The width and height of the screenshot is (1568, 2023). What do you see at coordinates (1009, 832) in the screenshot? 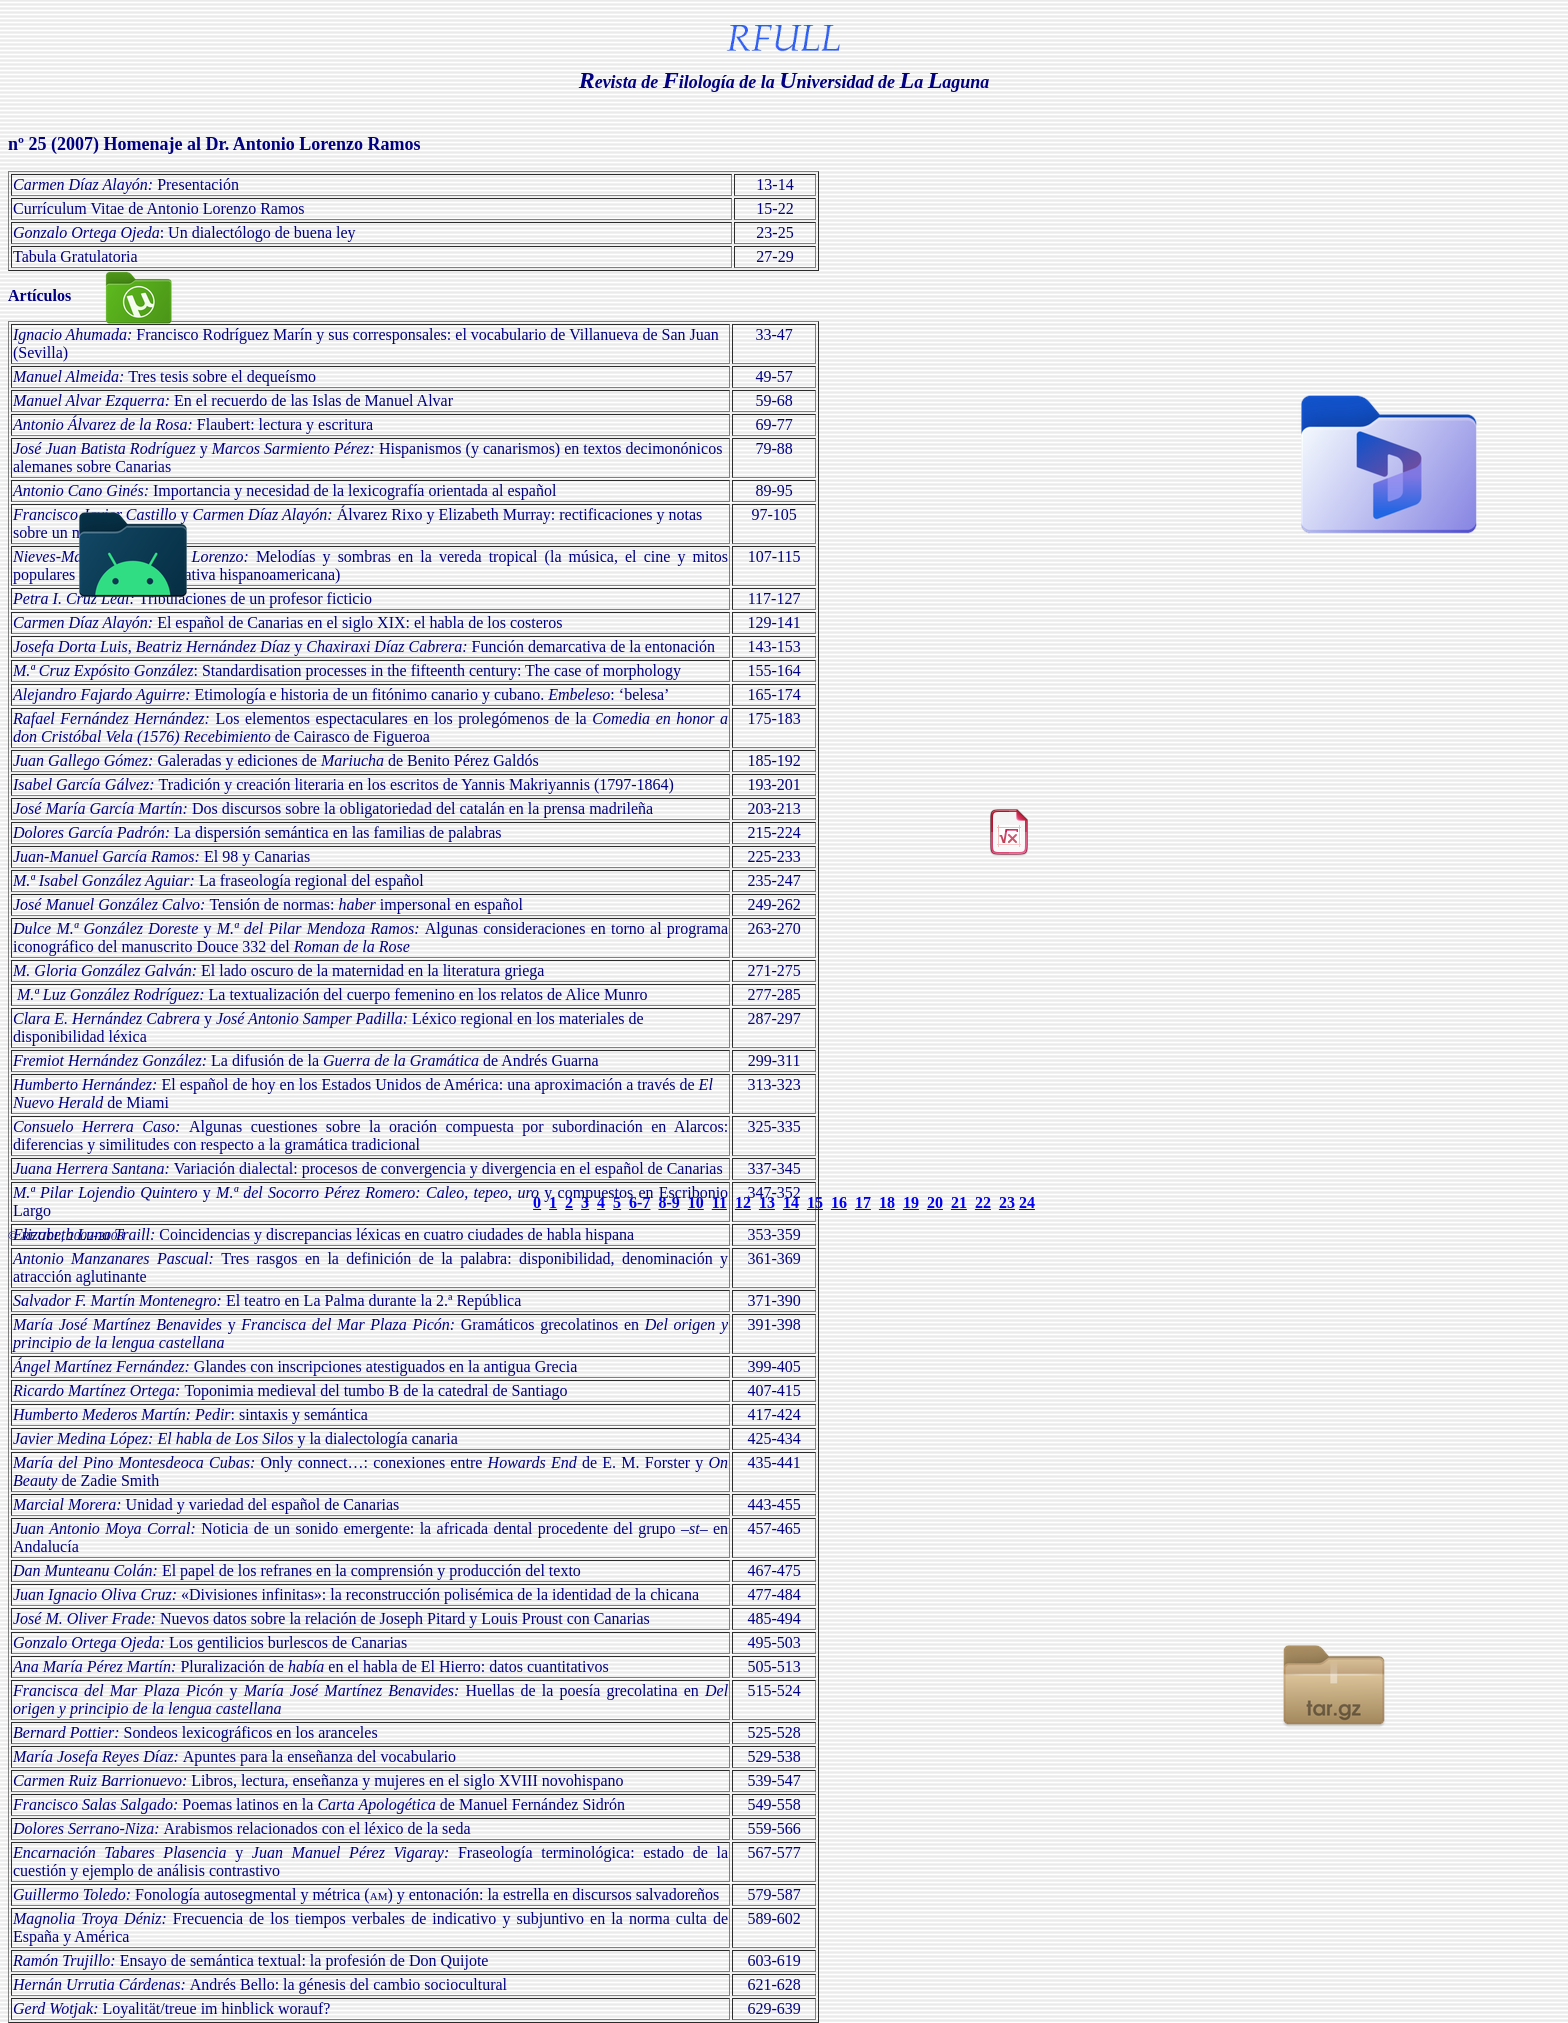
I see `libreoffice math formula template file` at bounding box center [1009, 832].